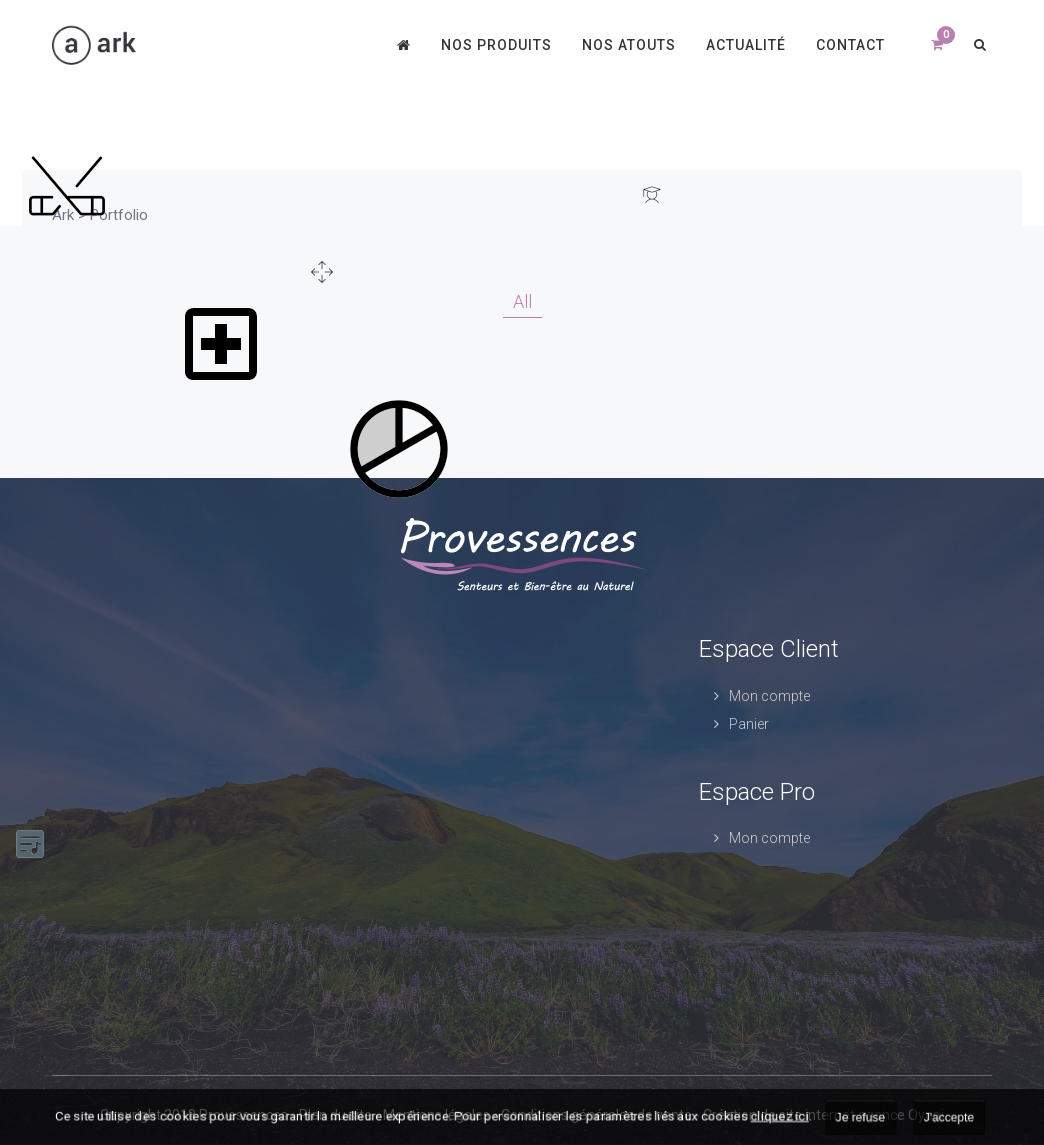 This screenshot has height=1145, width=1044. Describe the element at coordinates (30, 844) in the screenshot. I see `view your music playlist` at that location.